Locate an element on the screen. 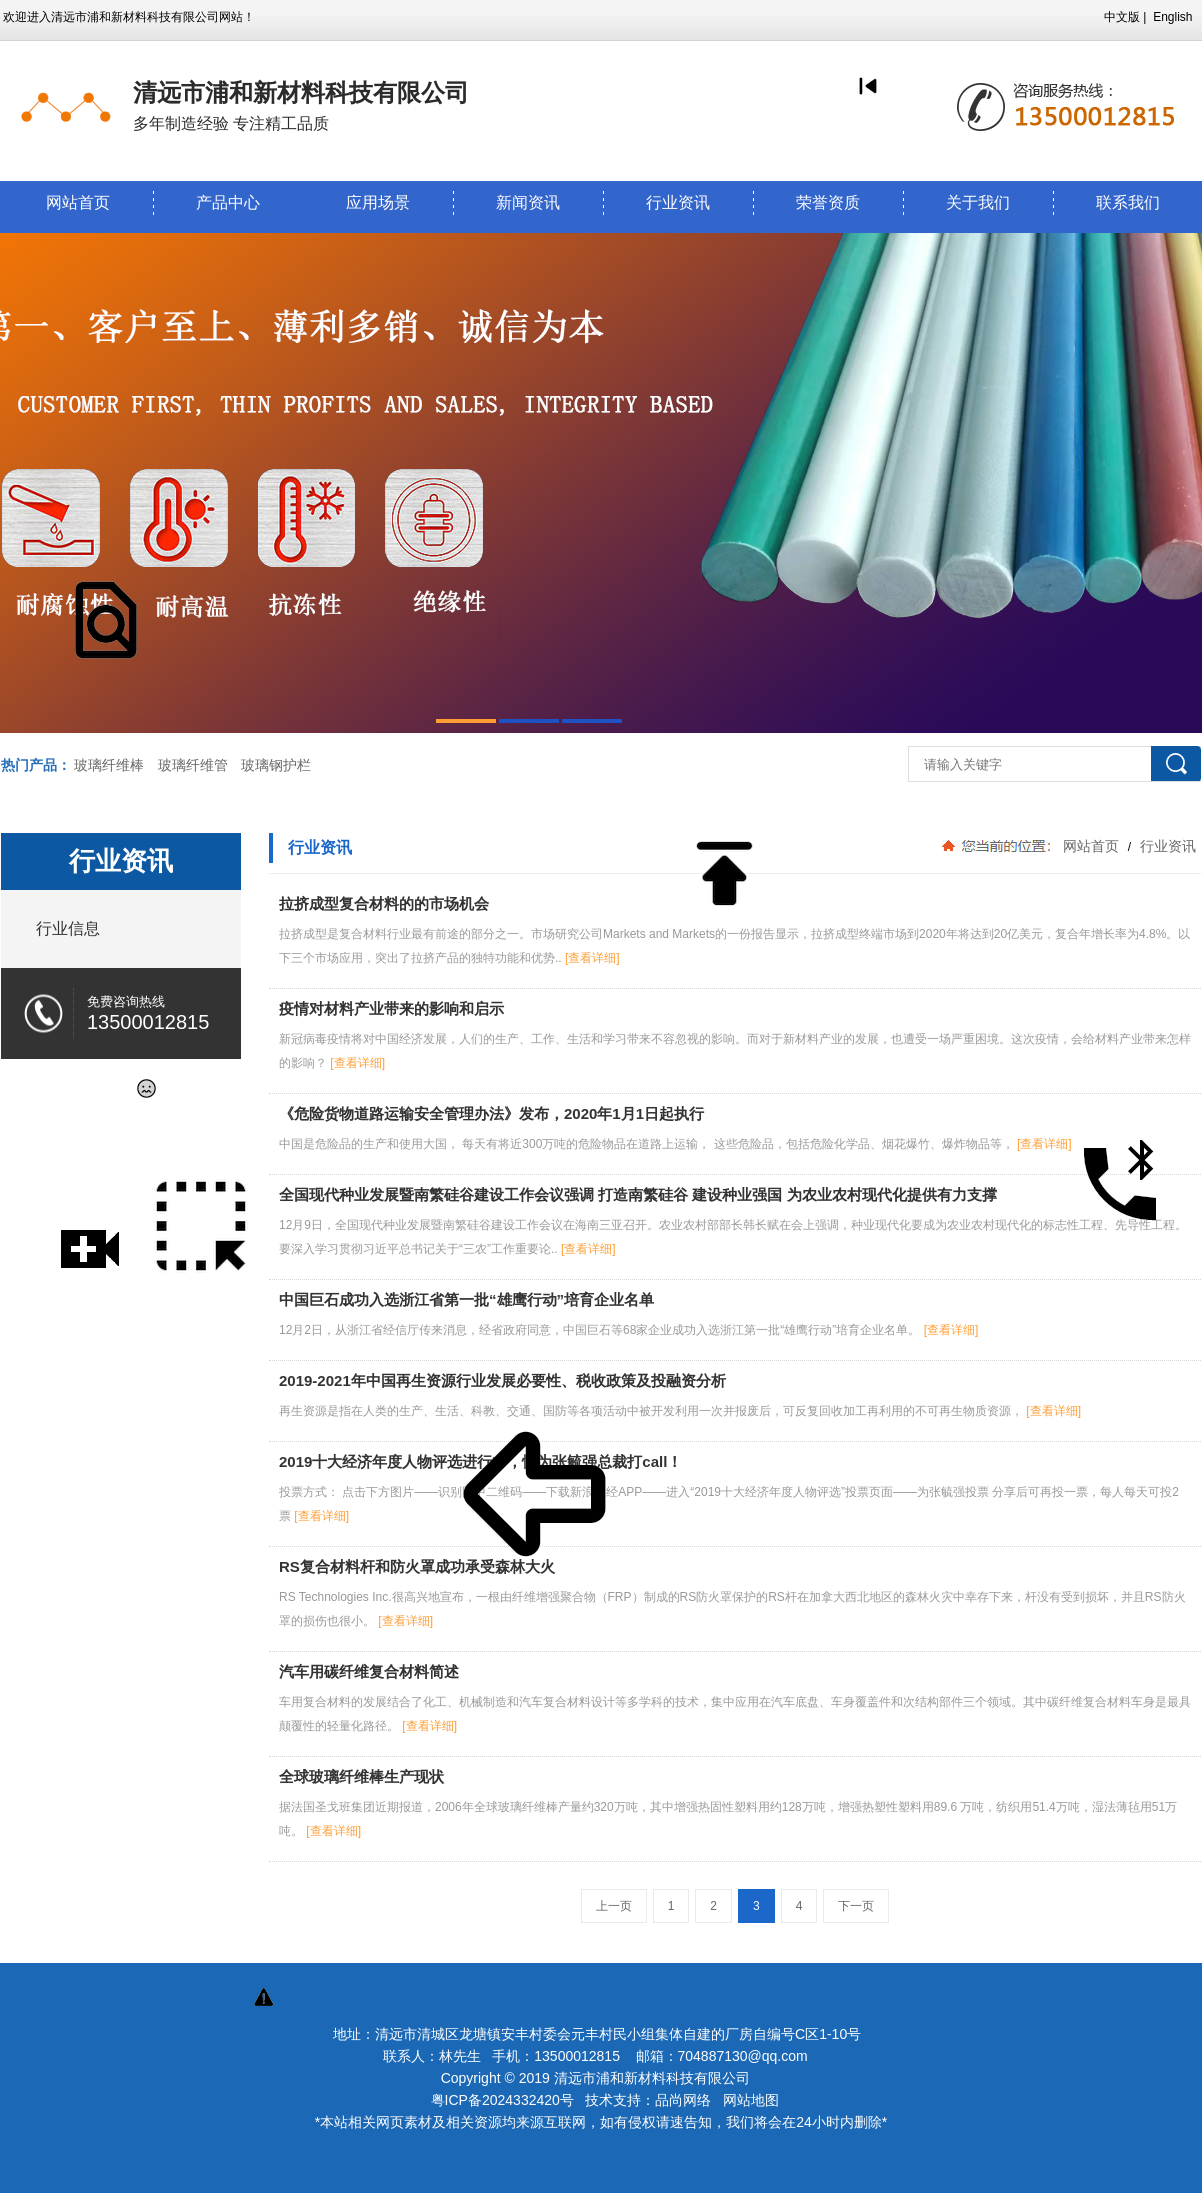  go back to the previous screen is located at coordinates (533, 1494).